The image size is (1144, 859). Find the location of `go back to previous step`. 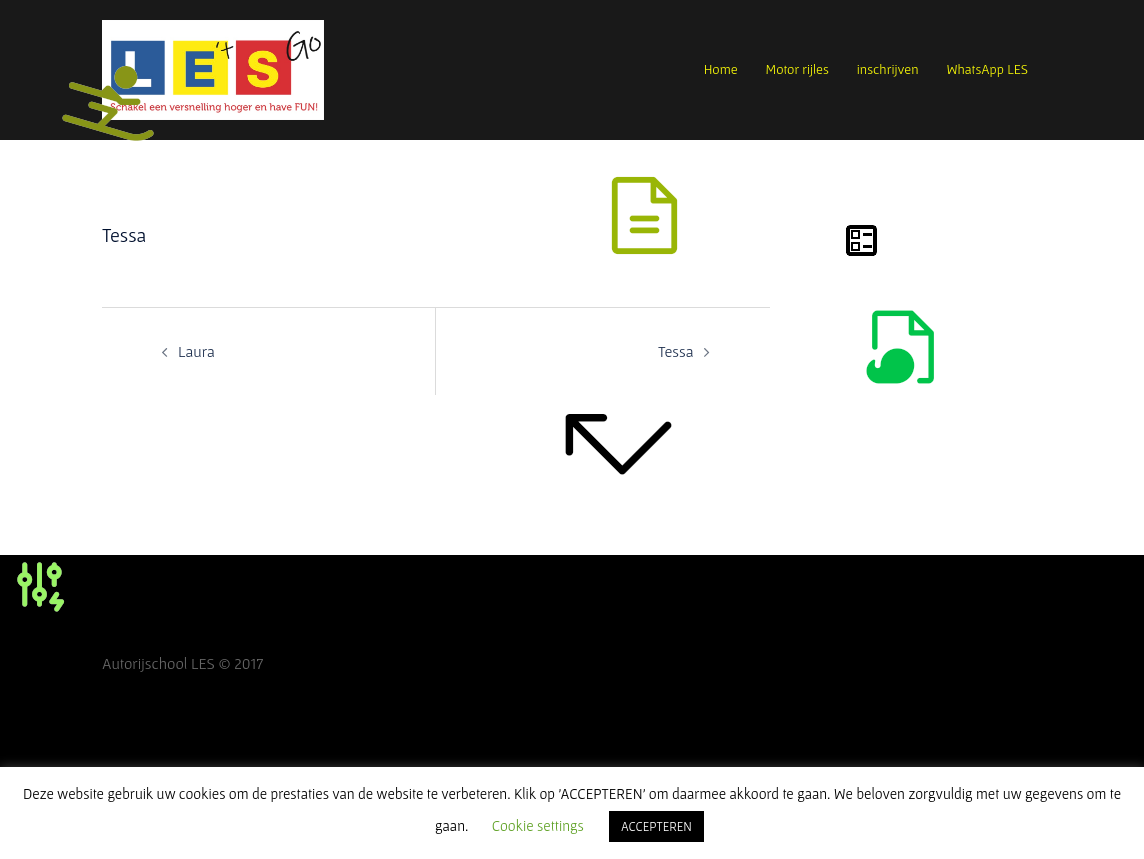

go back to previous step is located at coordinates (618, 440).